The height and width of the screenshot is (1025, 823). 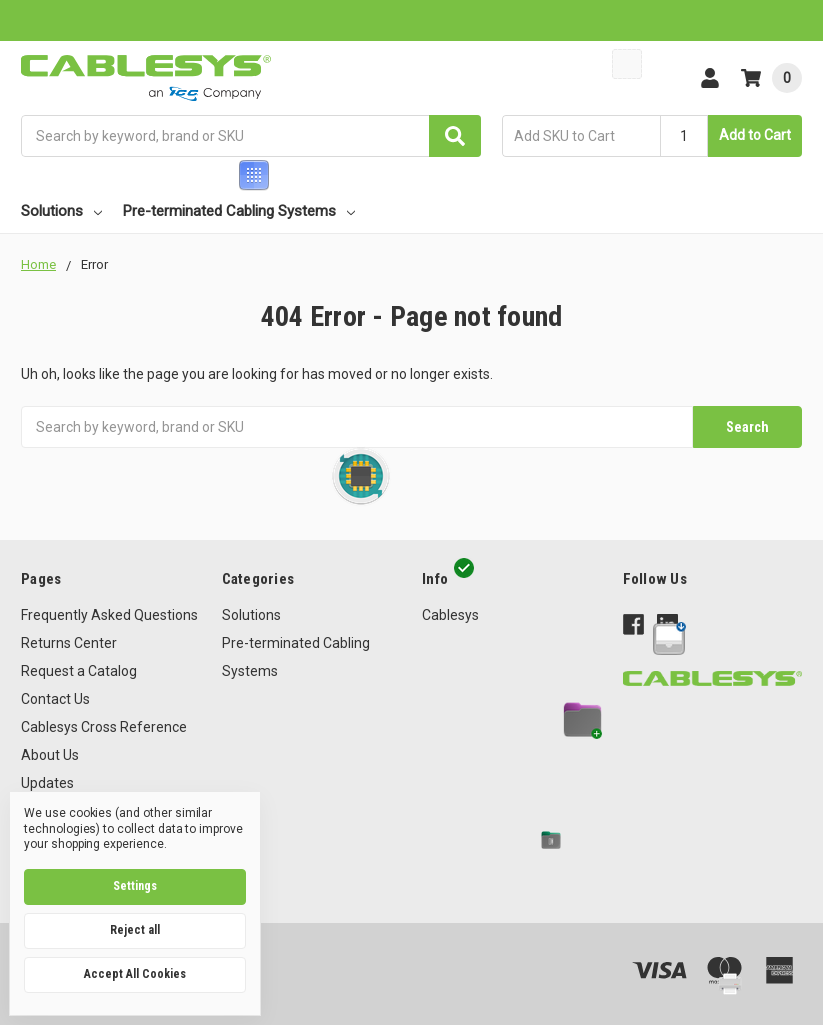 I want to click on confirm or accept a calculation, so click(x=464, y=568).